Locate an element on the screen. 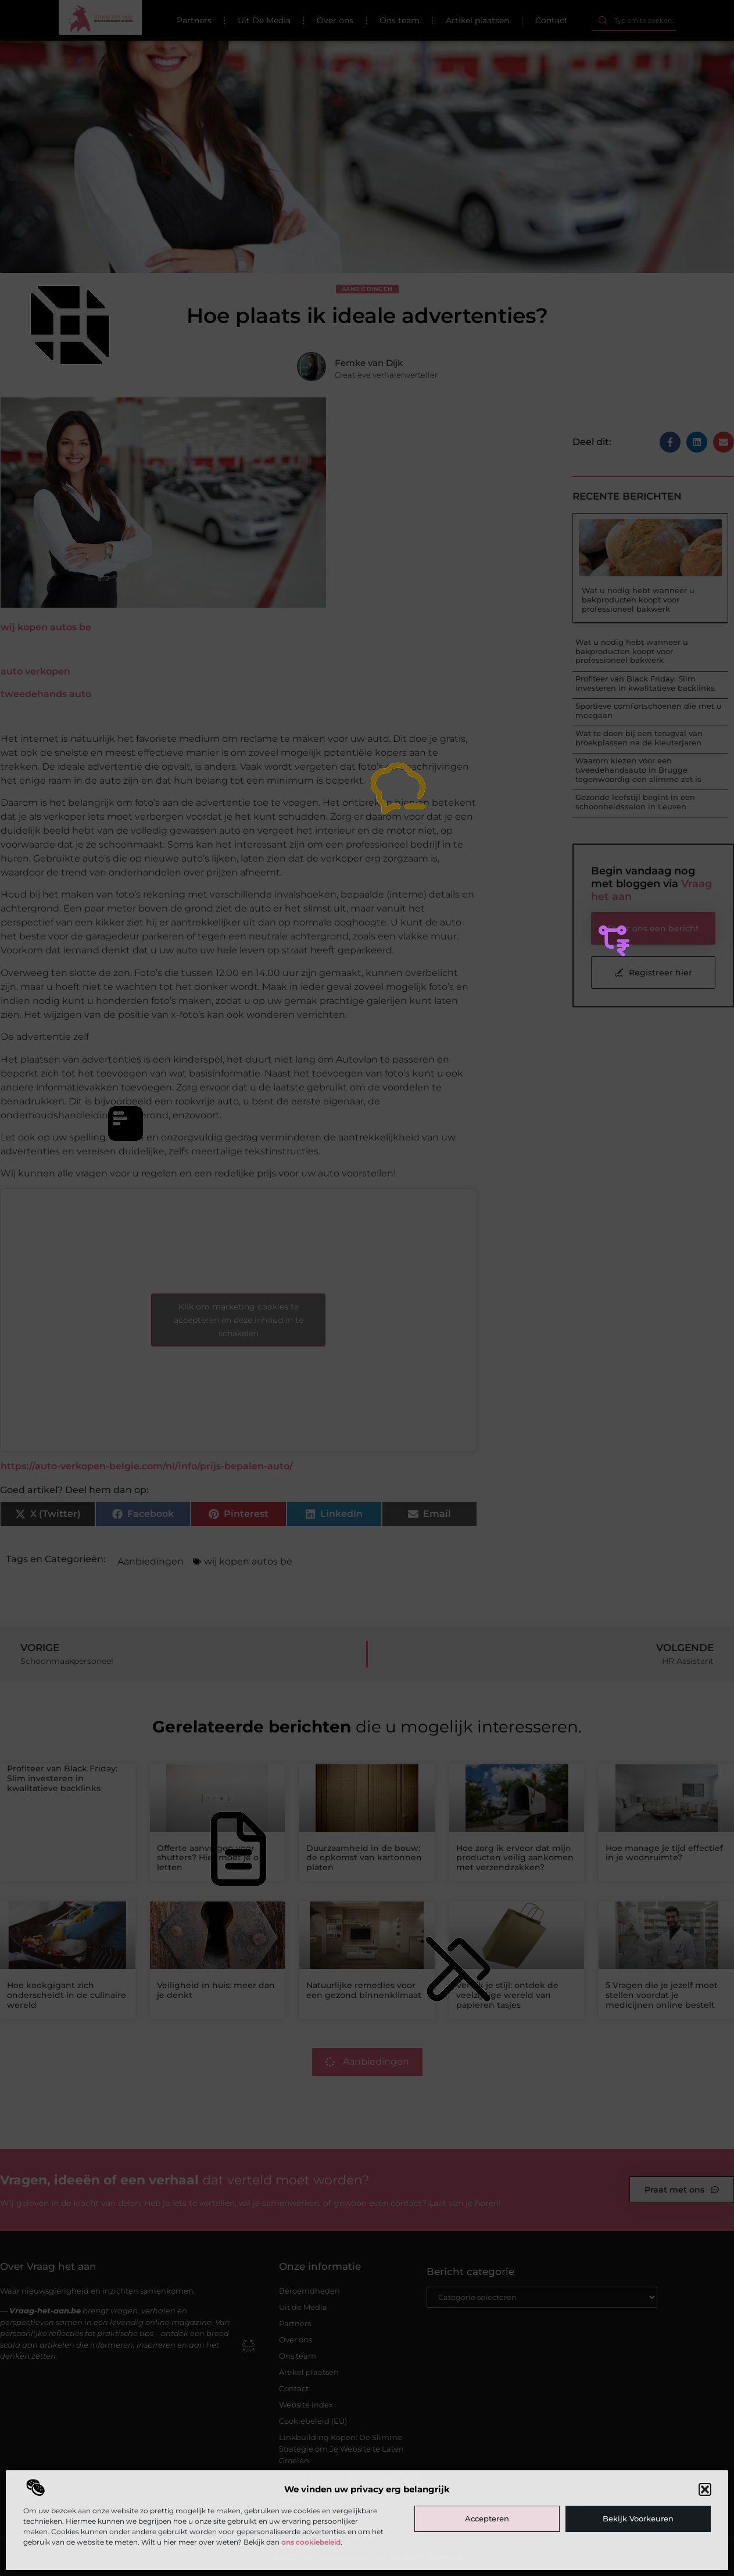 Image resolution: width=734 pixels, height=2576 pixels. indicates build or construction tools are unavailable is located at coordinates (458, 1969).